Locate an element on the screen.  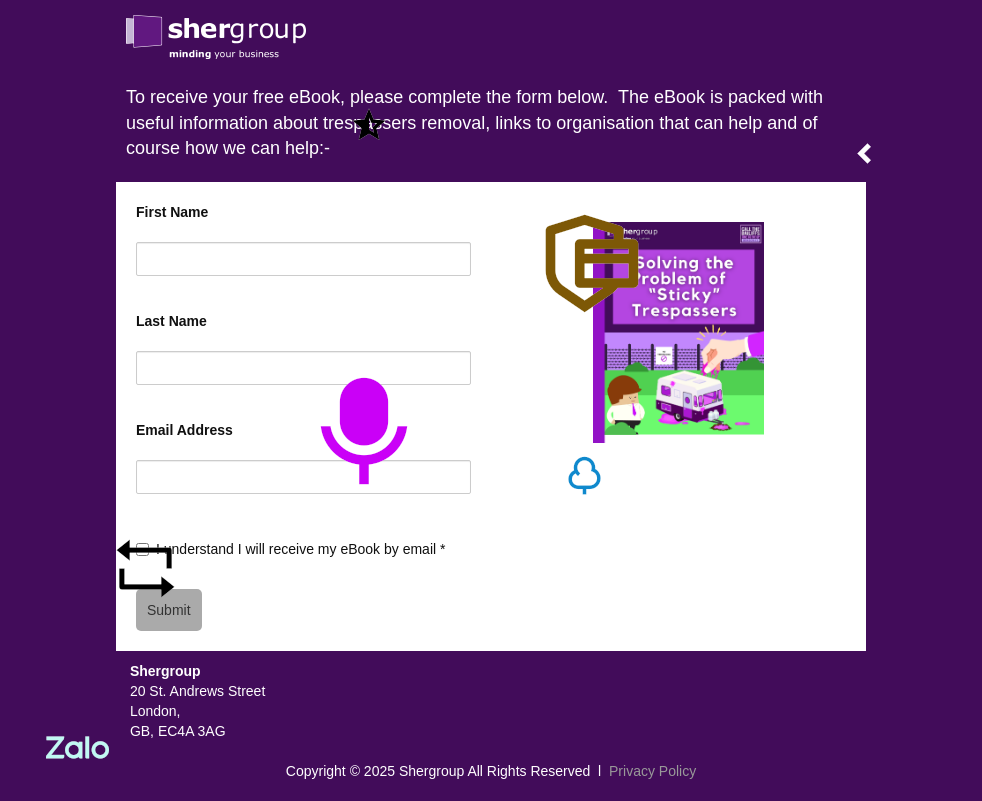
indicates a partial or half-star rating is located at coordinates (369, 125).